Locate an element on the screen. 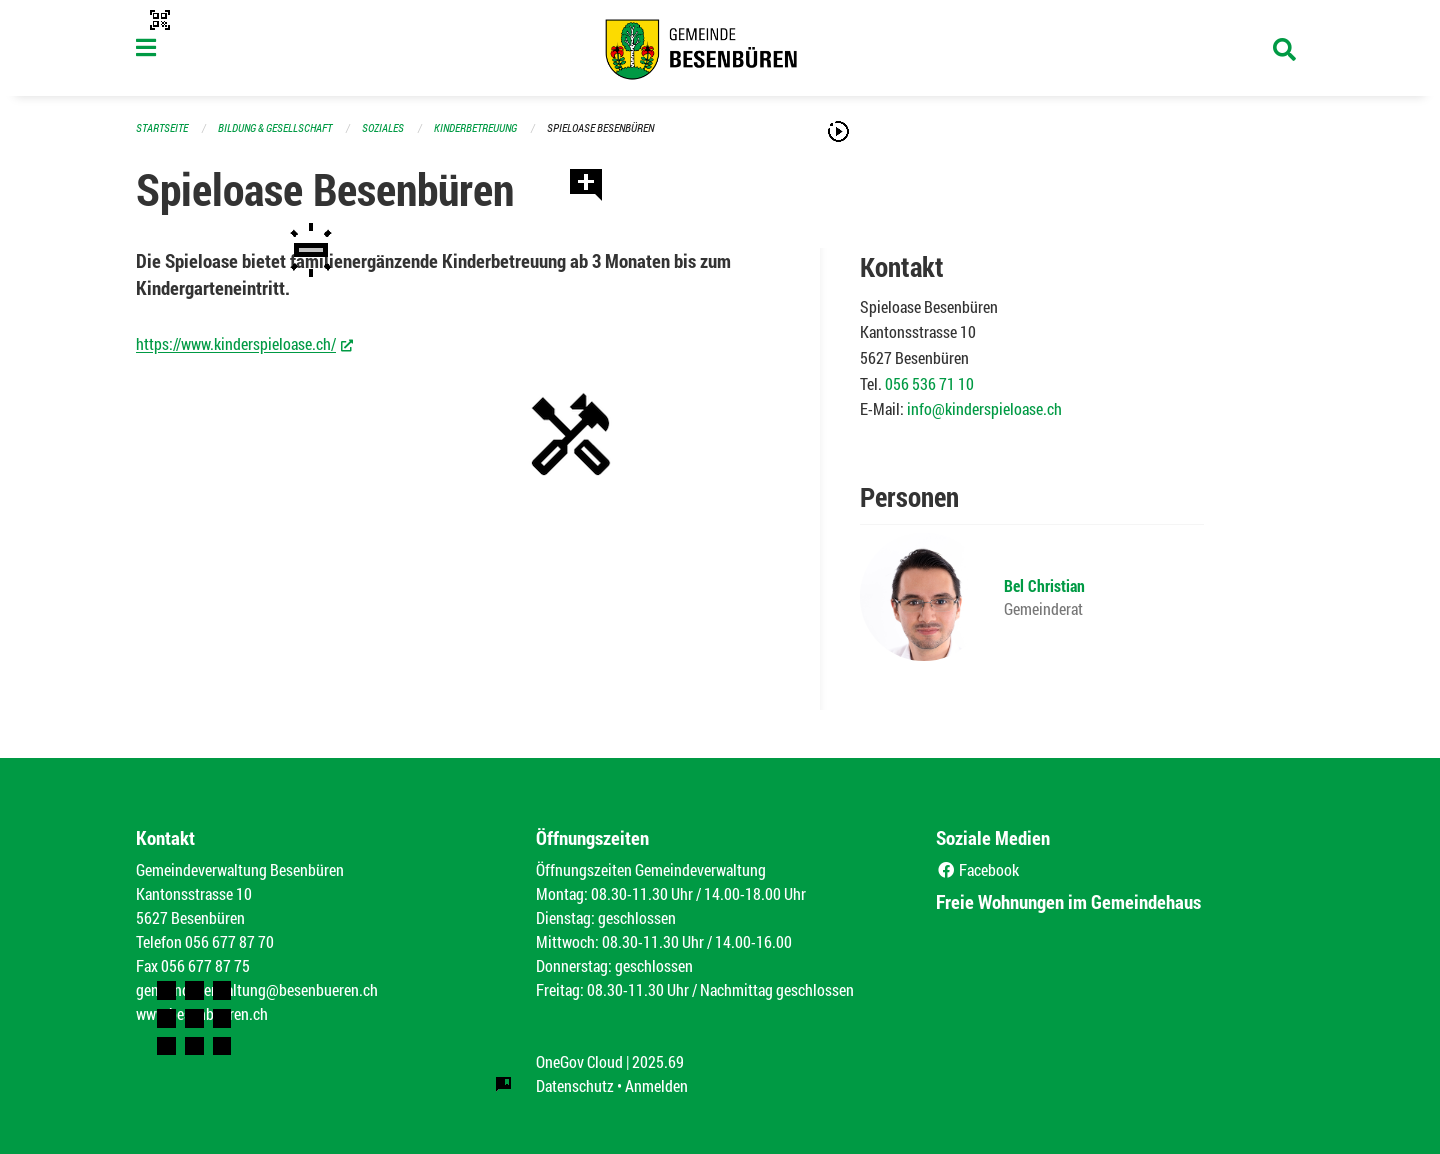  open the app drawer or launcher is located at coordinates (194, 1018).